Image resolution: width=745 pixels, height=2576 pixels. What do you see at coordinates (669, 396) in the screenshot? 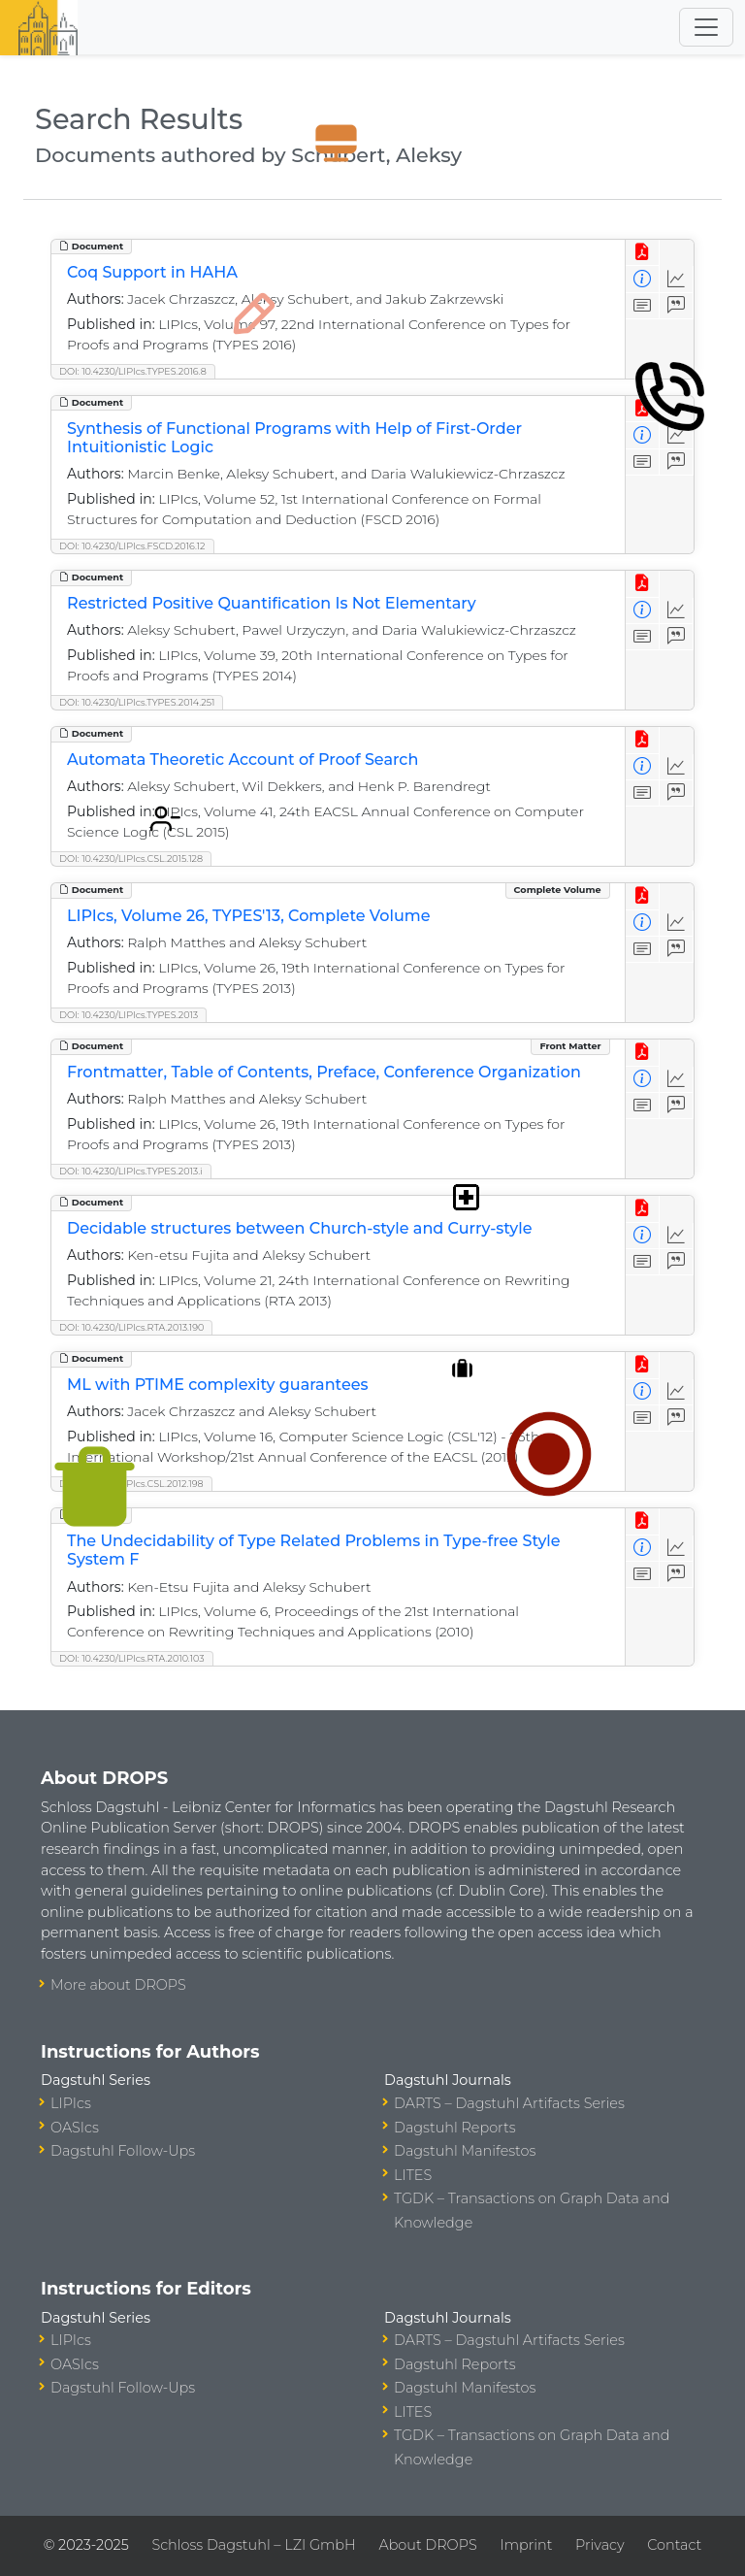
I see `make a phone call` at bounding box center [669, 396].